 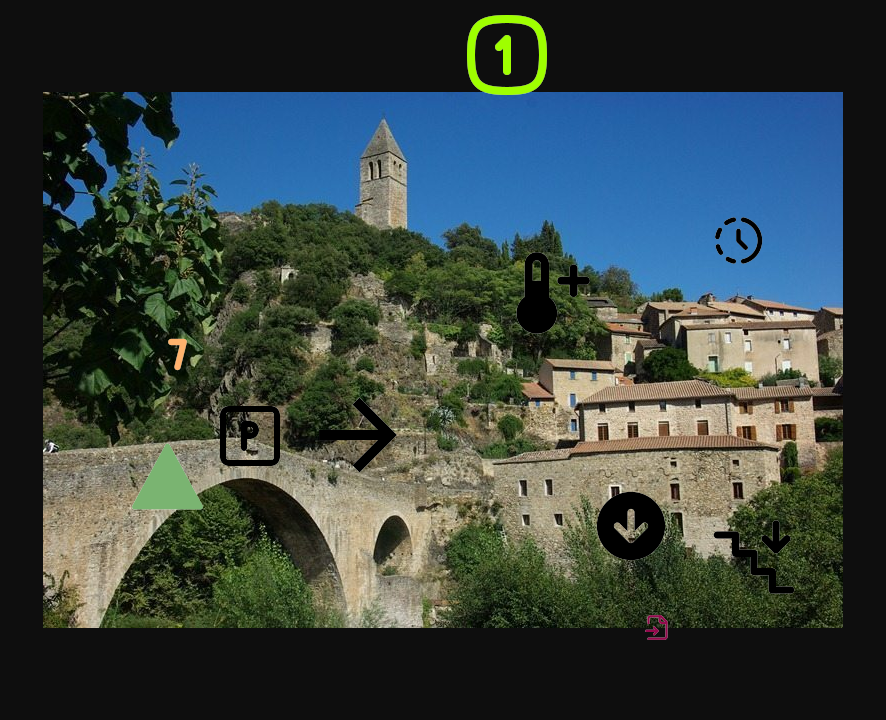 What do you see at coordinates (738, 240) in the screenshot?
I see `toggle viewing history on or off` at bounding box center [738, 240].